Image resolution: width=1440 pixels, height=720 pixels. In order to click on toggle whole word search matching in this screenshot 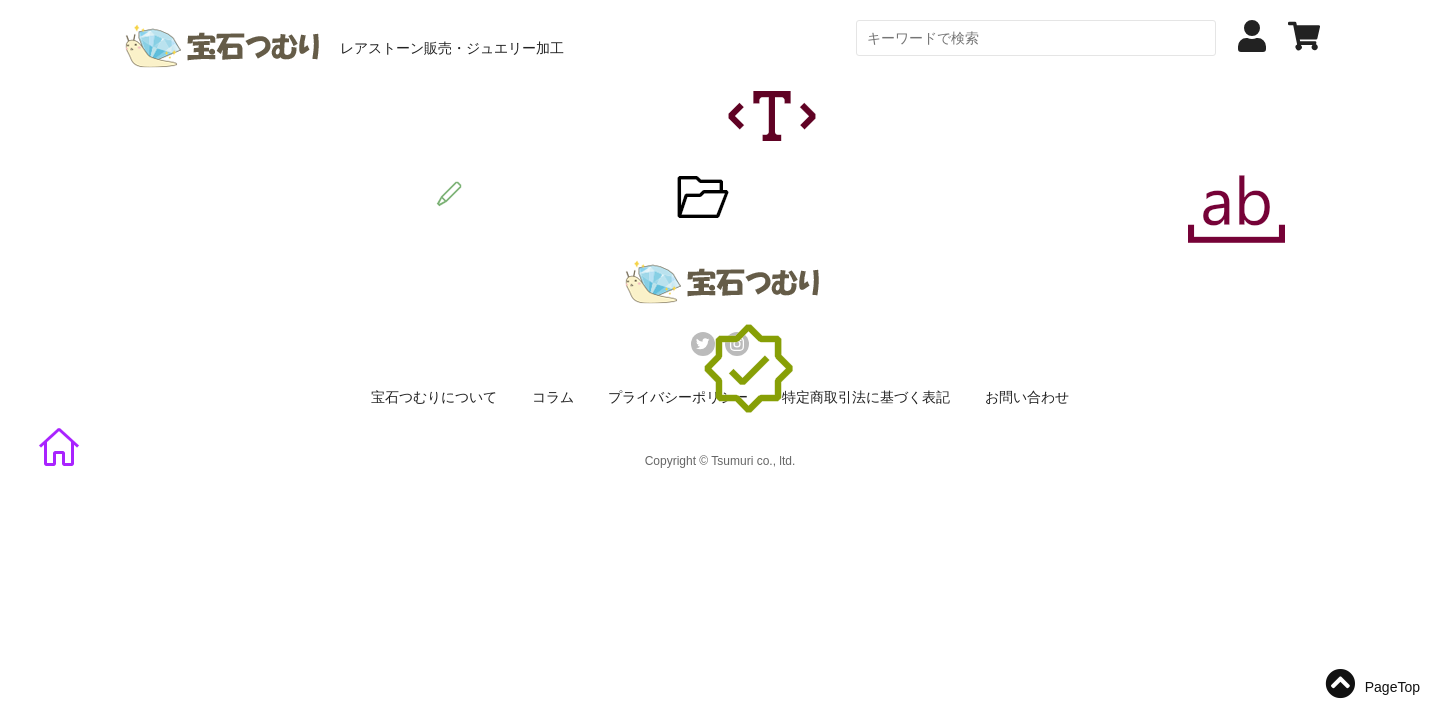, I will do `click(1236, 206)`.